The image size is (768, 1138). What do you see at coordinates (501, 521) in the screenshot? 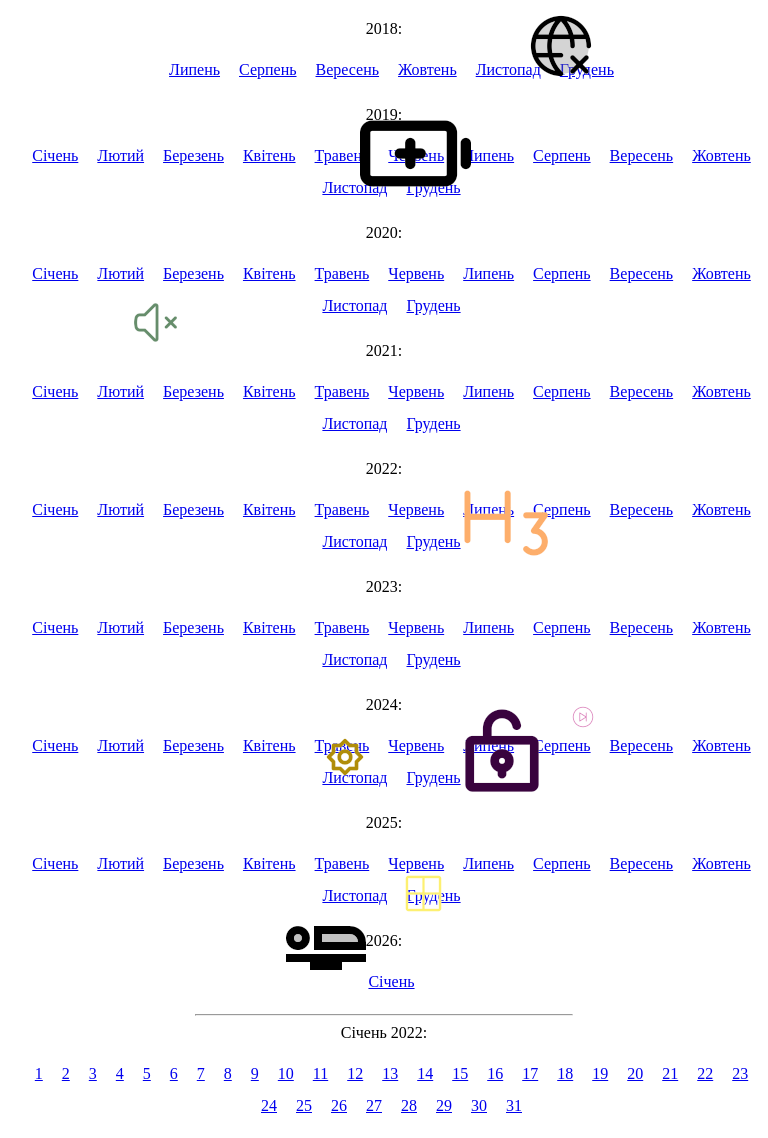
I see `format text as heading level 3` at bounding box center [501, 521].